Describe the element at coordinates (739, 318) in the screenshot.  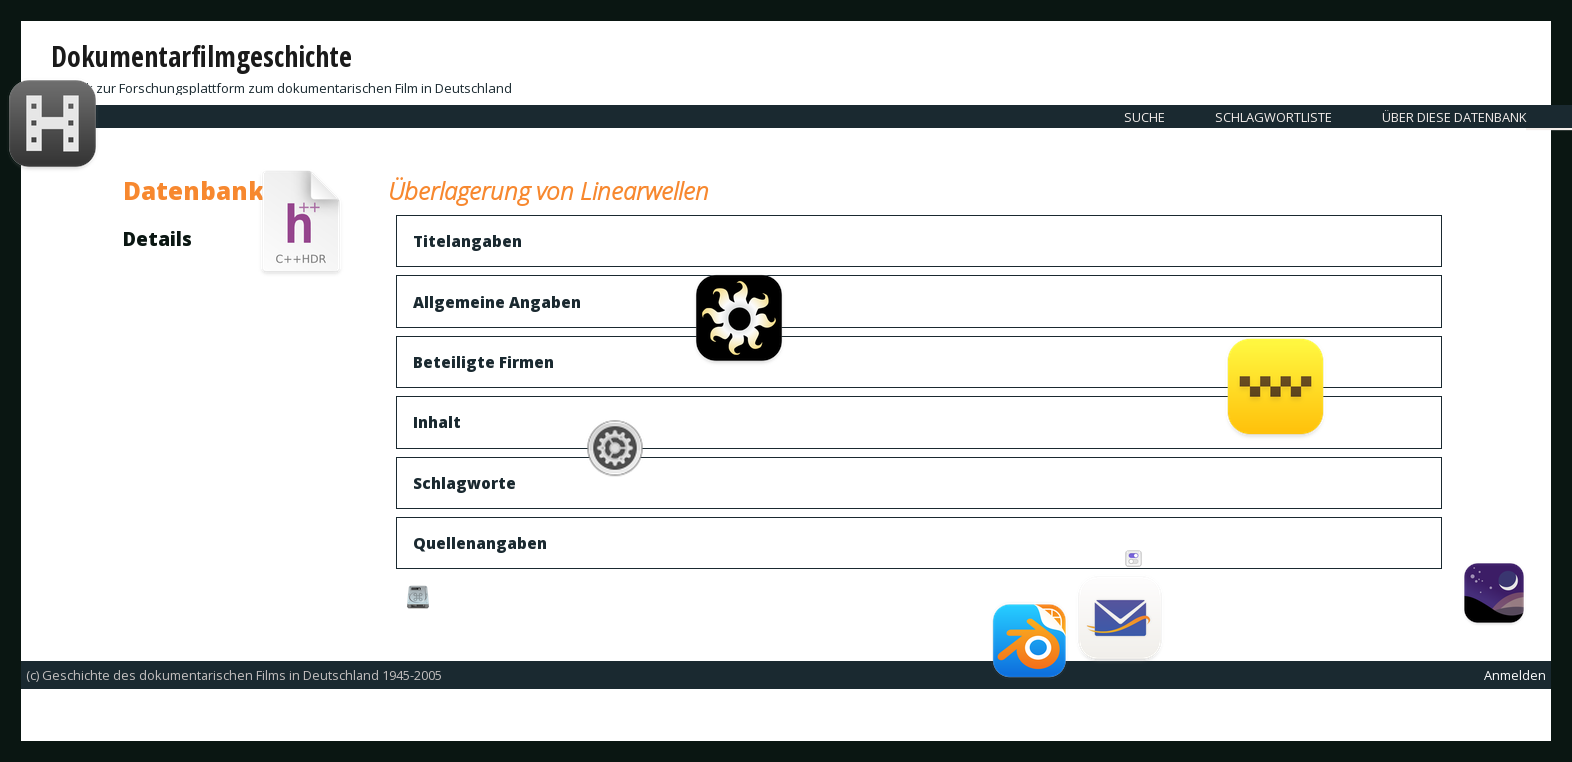
I see `launch Hearts of Iron 2 game` at that location.